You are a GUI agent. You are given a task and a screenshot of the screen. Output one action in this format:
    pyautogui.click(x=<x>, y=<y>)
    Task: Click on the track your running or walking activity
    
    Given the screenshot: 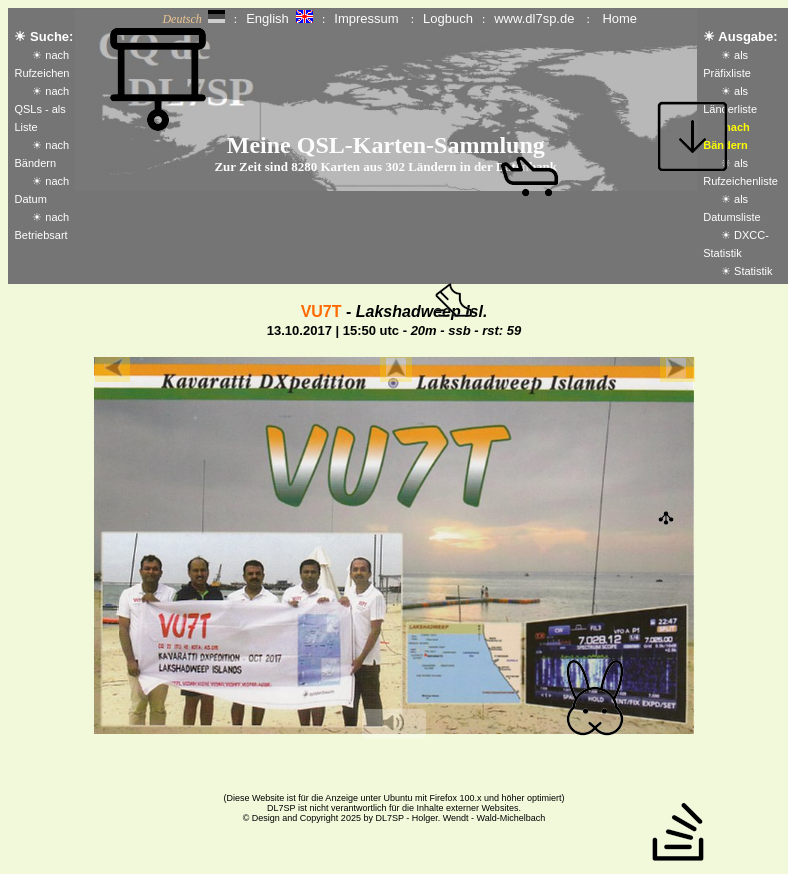 What is the action you would take?
    pyautogui.click(x=453, y=302)
    